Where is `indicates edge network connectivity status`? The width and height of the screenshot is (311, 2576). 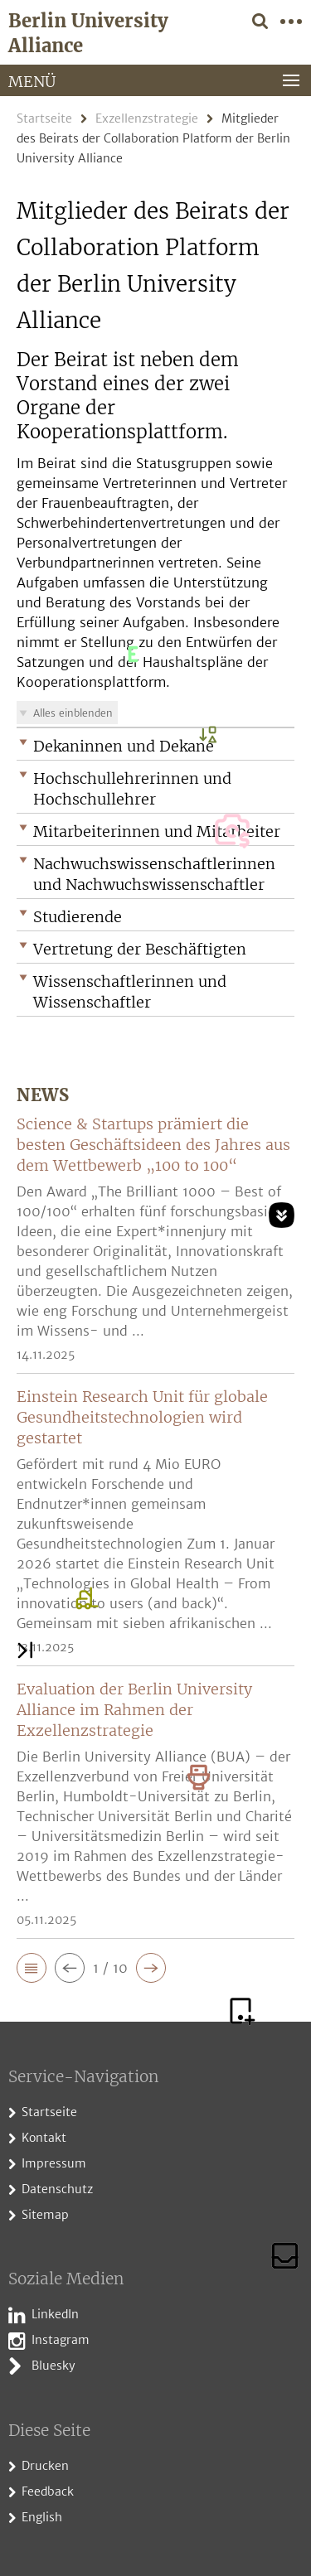 indicates edge network connectivity status is located at coordinates (133, 654).